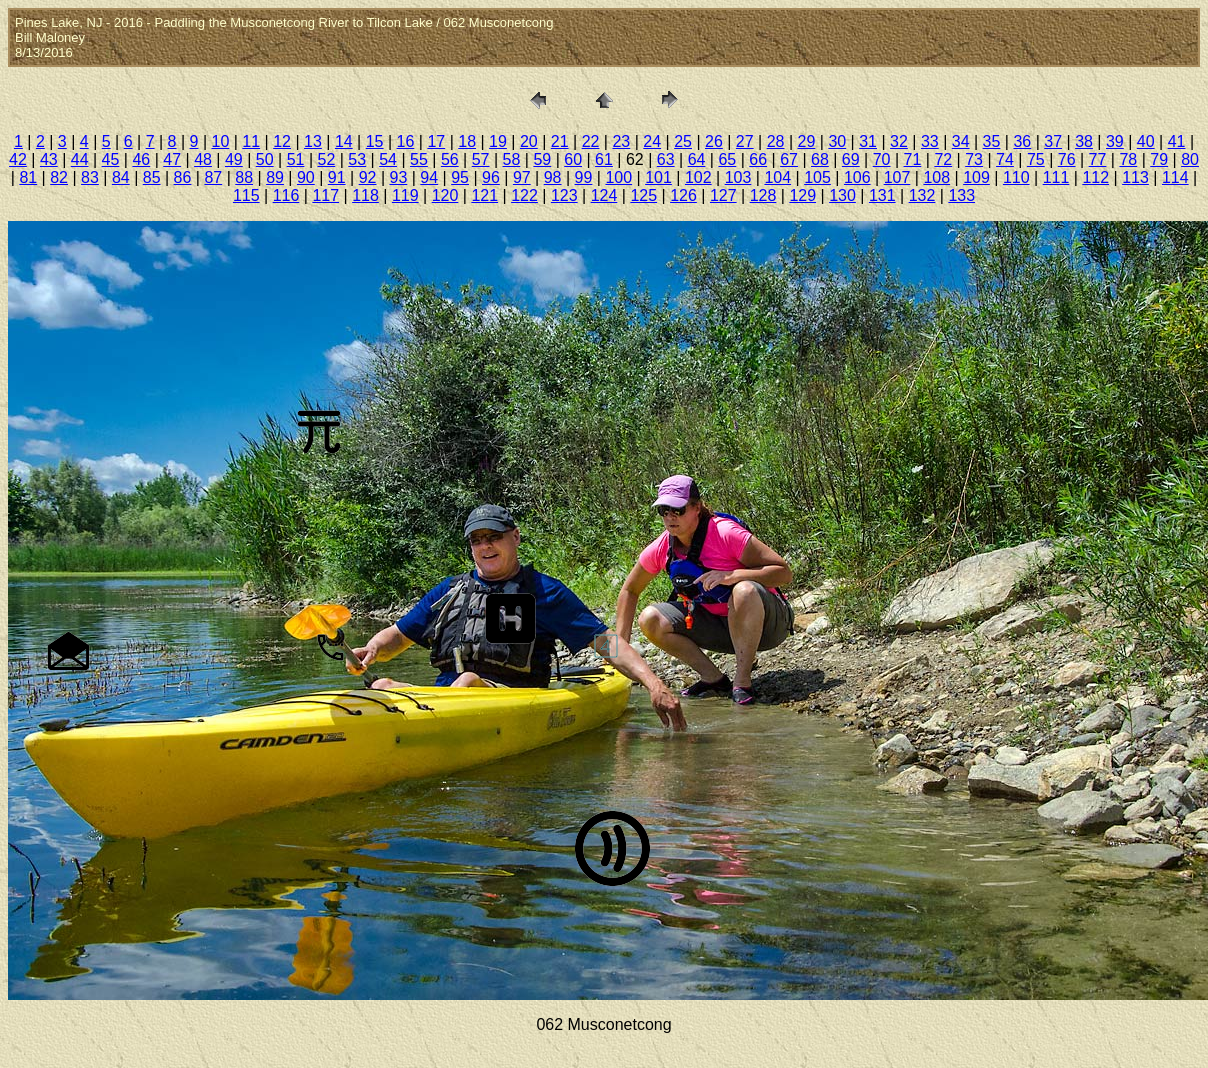 The height and width of the screenshot is (1068, 1208). What do you see at coordinates (510, 618) in the screenshot?
I see `indicates a hospital or medical facility nearby` at bounding box center [510, 618].